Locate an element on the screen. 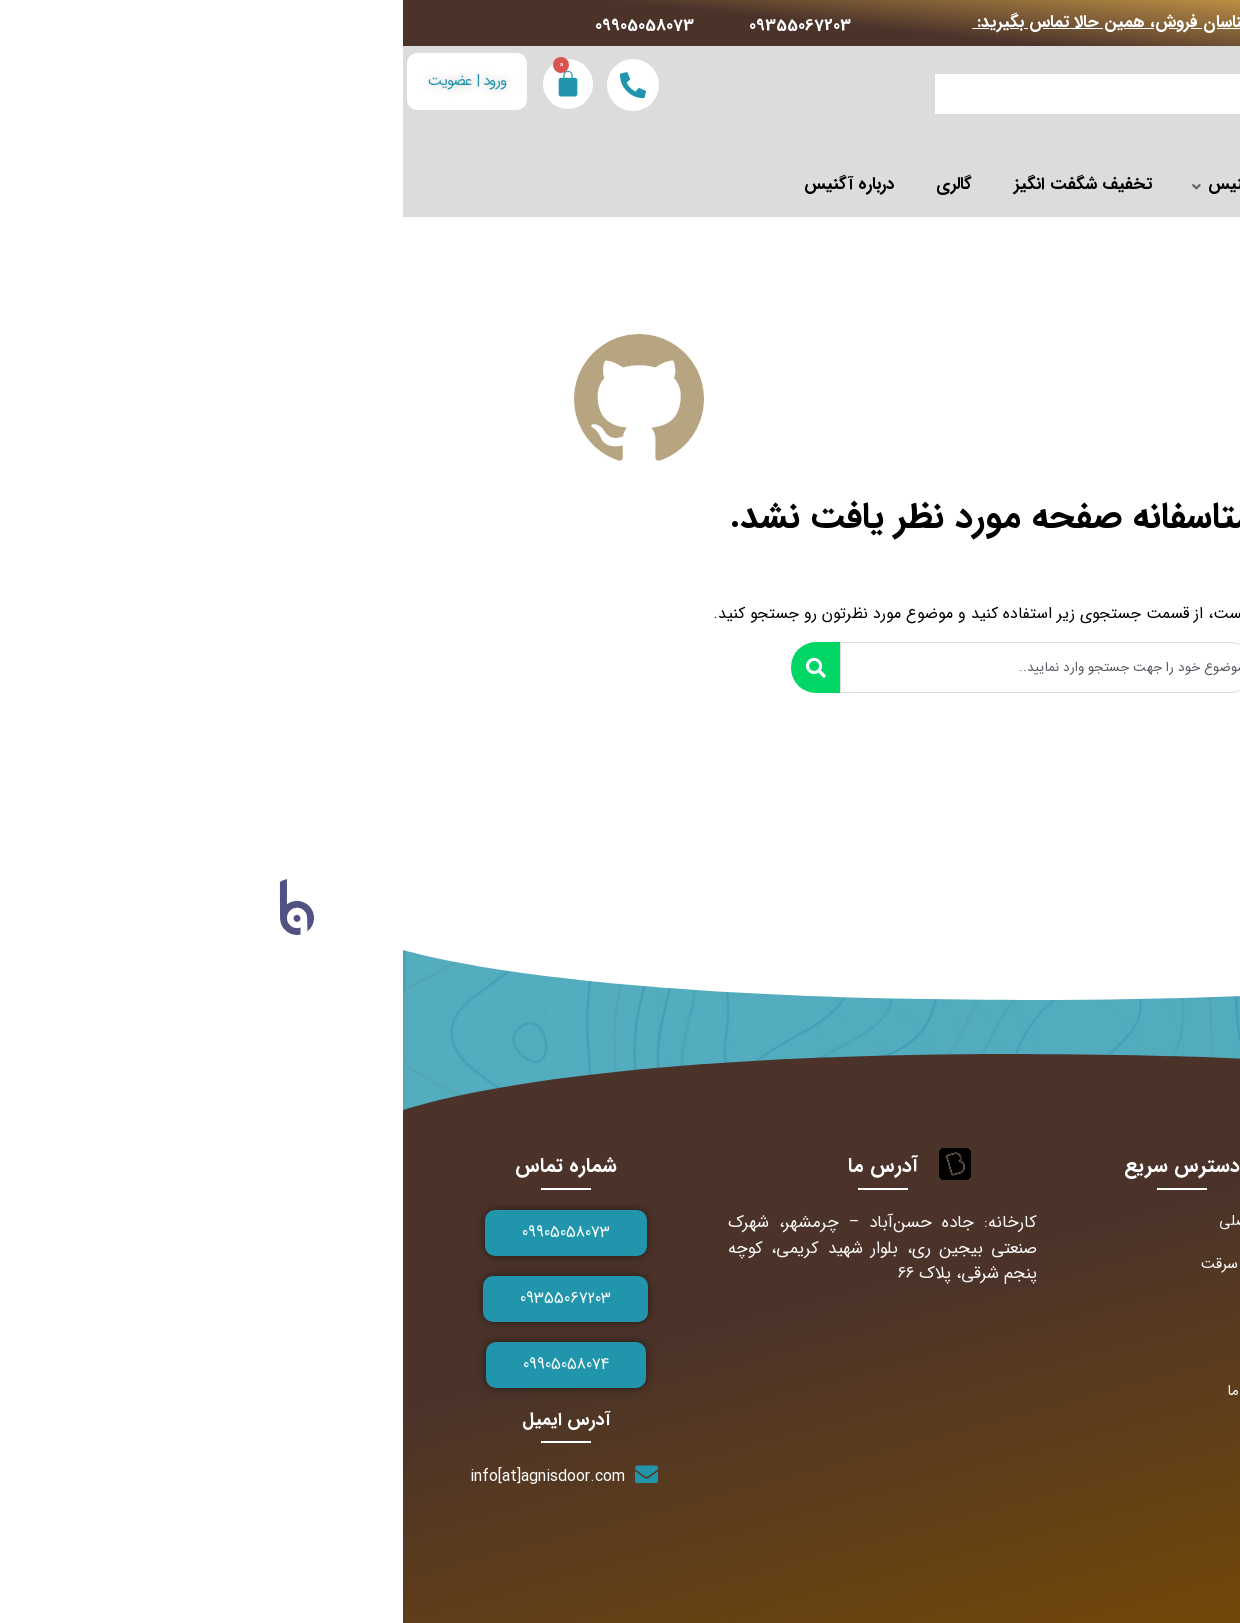 The width and height of the screenshot is (1240, 1623). view project on GitHub is located at coordinates (639, 399).